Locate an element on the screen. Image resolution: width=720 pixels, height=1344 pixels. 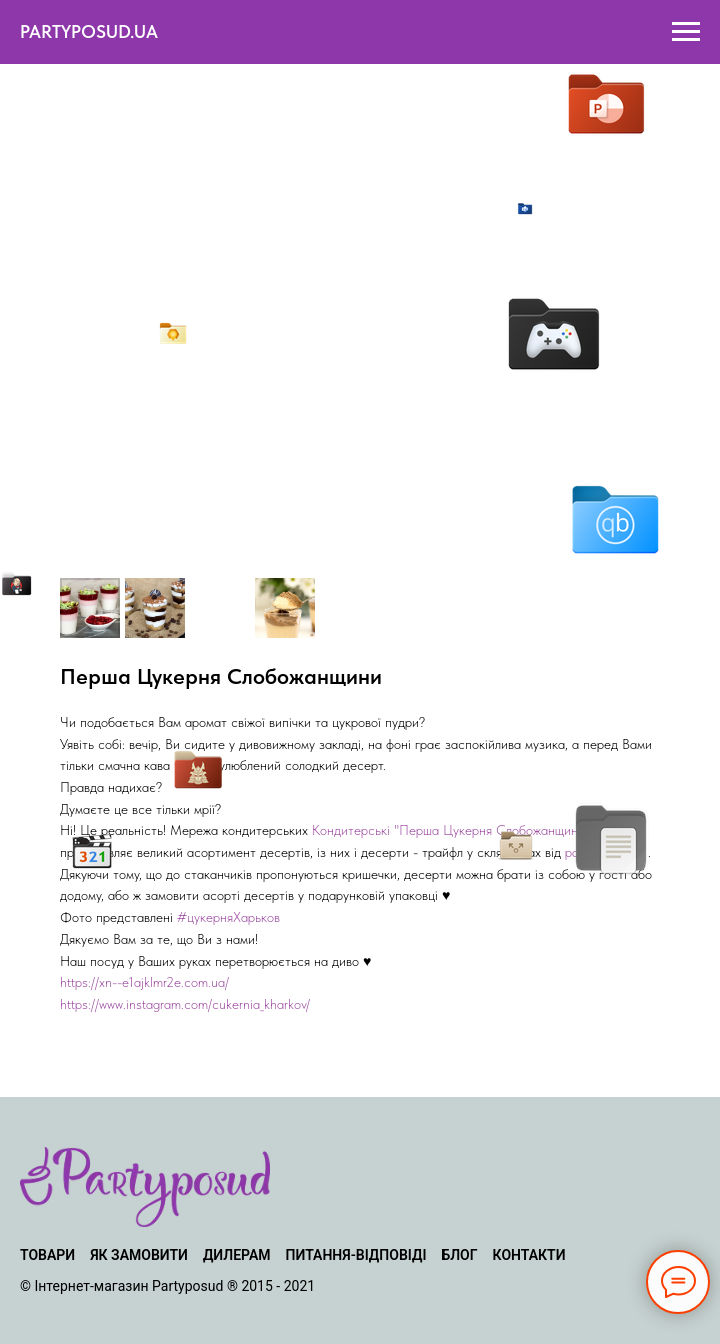
open an existing document or file is located at coordinates (611, 838).